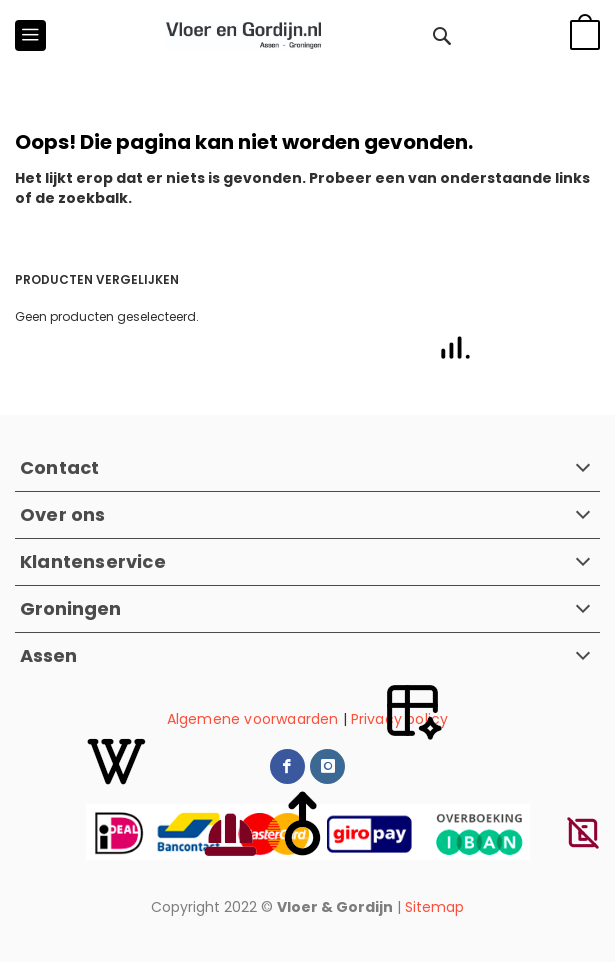 The image size is (615, 962). What do you see at coordinates (115, 761) in the screenshot?
I see `open Wikipedia article` at bounding box center [115, 761].